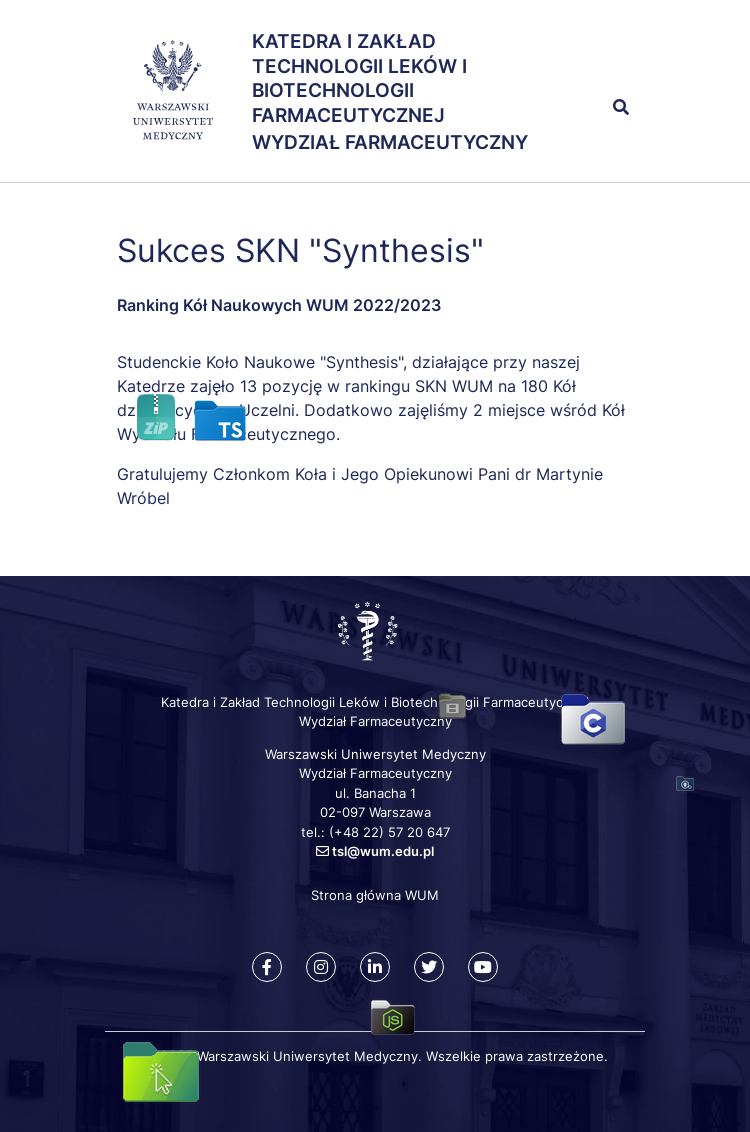 The image size is (750, 1132). What do you see at coordinates (156, 417) in the screenshot?
I see `compressed zip file` at bounding box center [156, 417].